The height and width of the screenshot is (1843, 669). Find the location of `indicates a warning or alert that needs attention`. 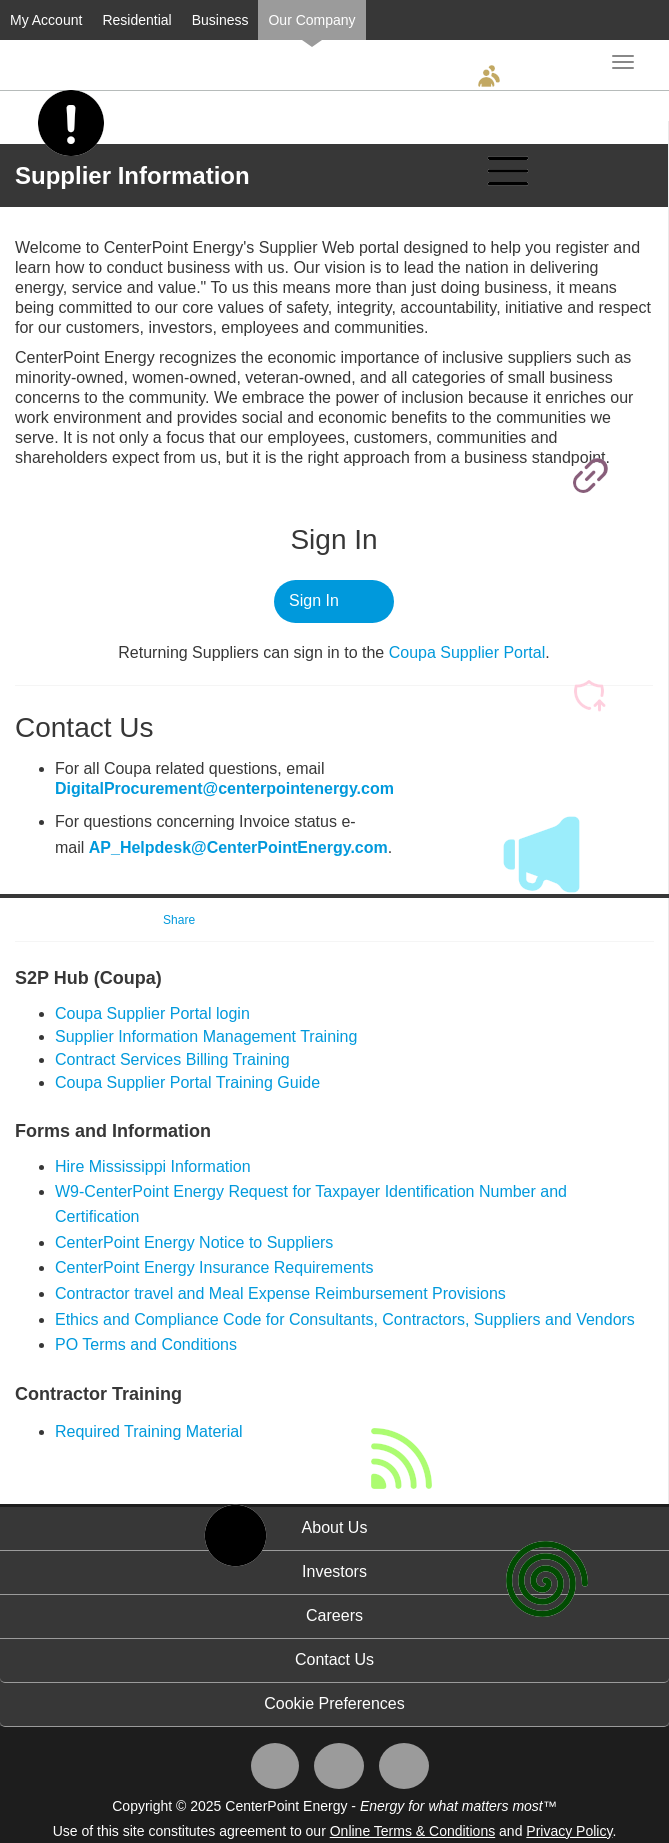

indicates a warning or alert that needs attention is located at coordinates (71, 123).